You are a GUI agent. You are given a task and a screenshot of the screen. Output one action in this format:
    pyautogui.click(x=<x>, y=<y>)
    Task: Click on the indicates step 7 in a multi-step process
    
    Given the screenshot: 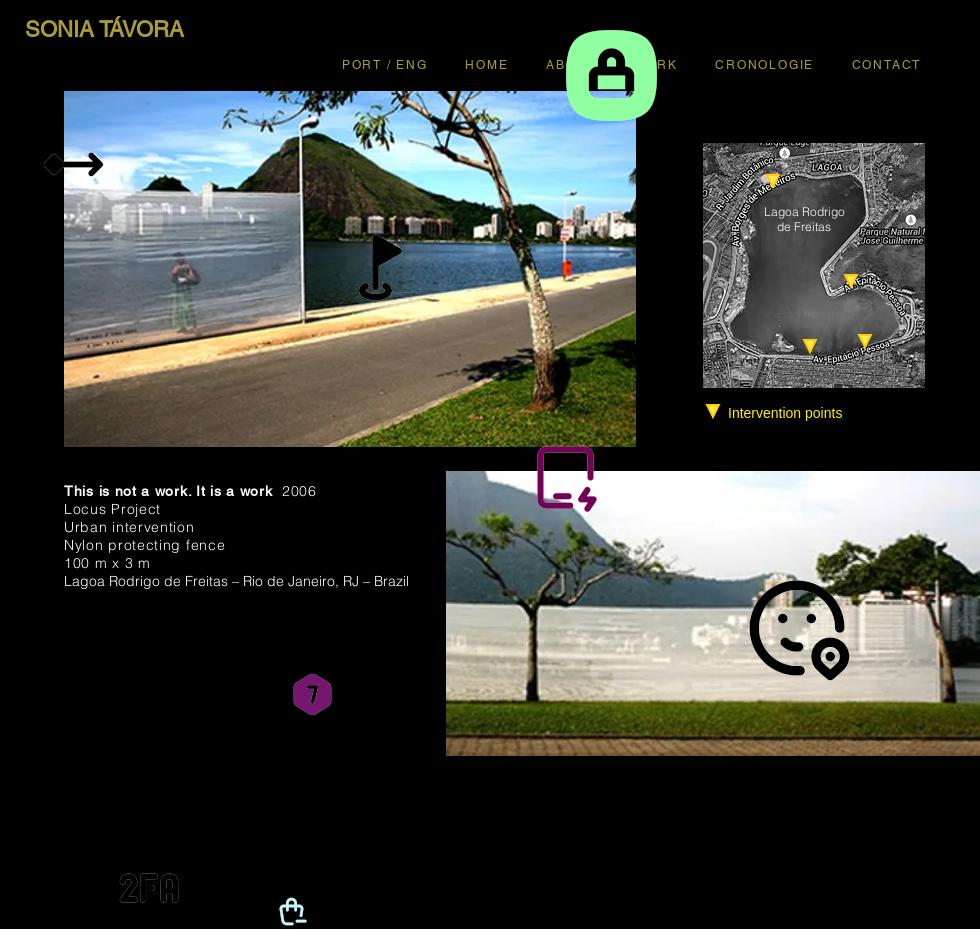 What is the action you would take?
    pyautogui.click(x=312, y=694)
    